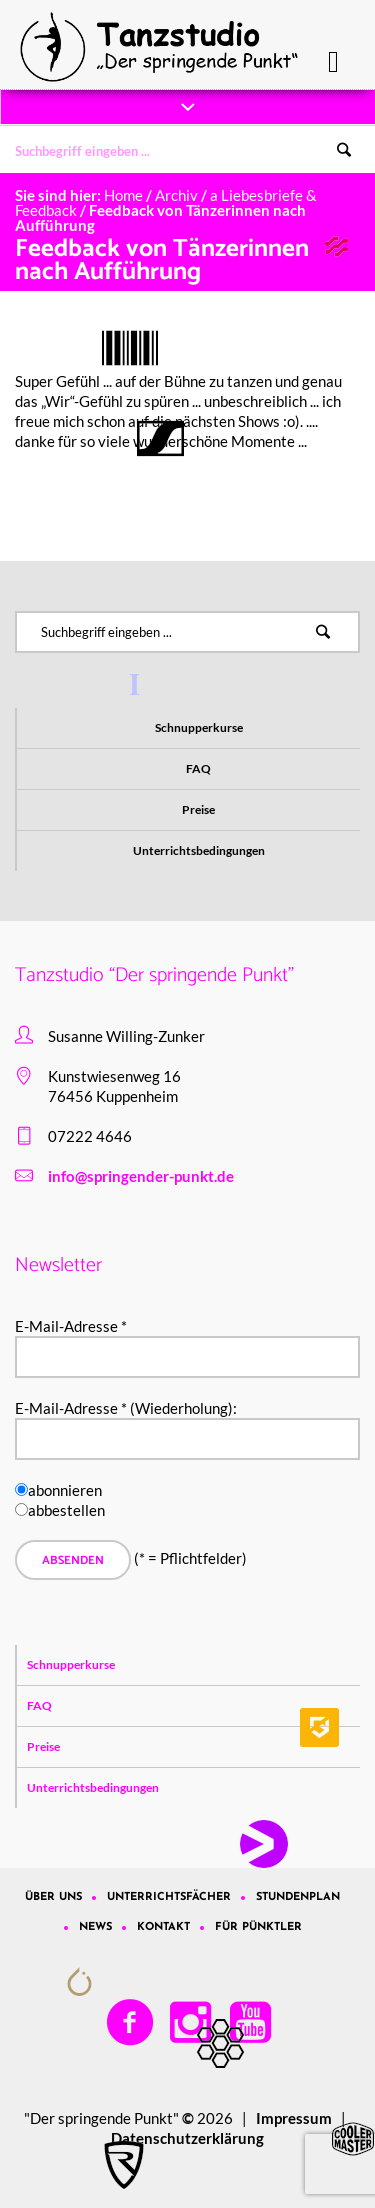 The width and height of the screenshot is (375, 2208). What do you see at coordinates (124, 2165) in the screenshot?
I see `Rimac Automobili company logo` at bounding box center [124, 2165].